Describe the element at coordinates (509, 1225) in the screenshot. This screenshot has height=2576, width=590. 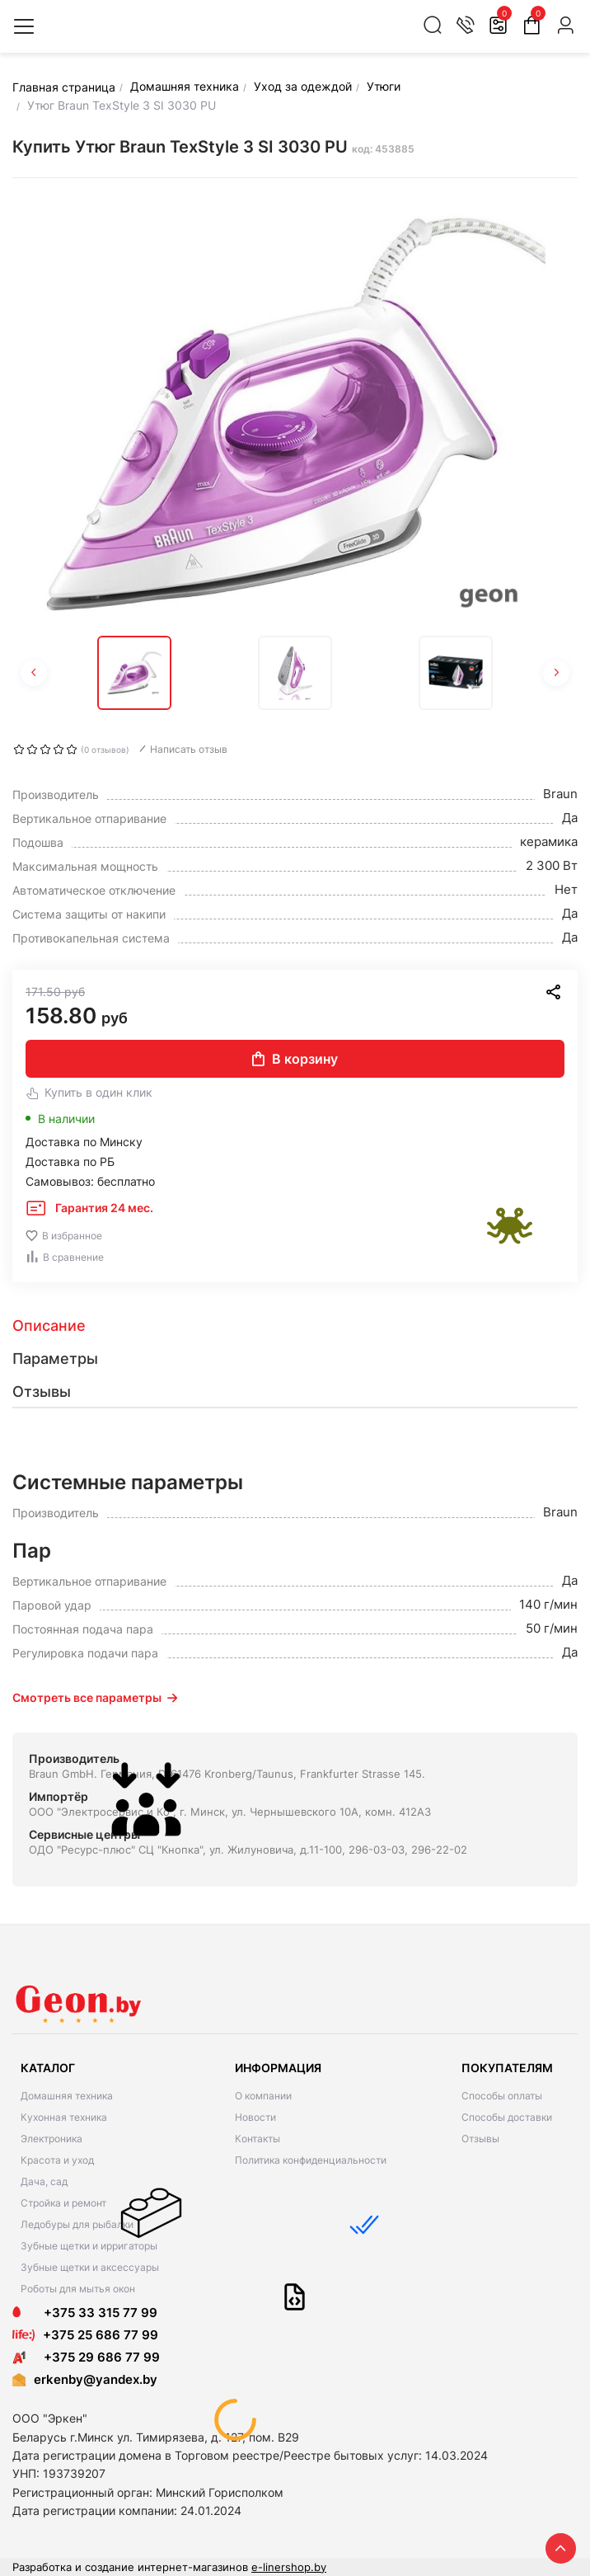
I see `represents the flying spaghetti monster or pastafarianism` at that location.